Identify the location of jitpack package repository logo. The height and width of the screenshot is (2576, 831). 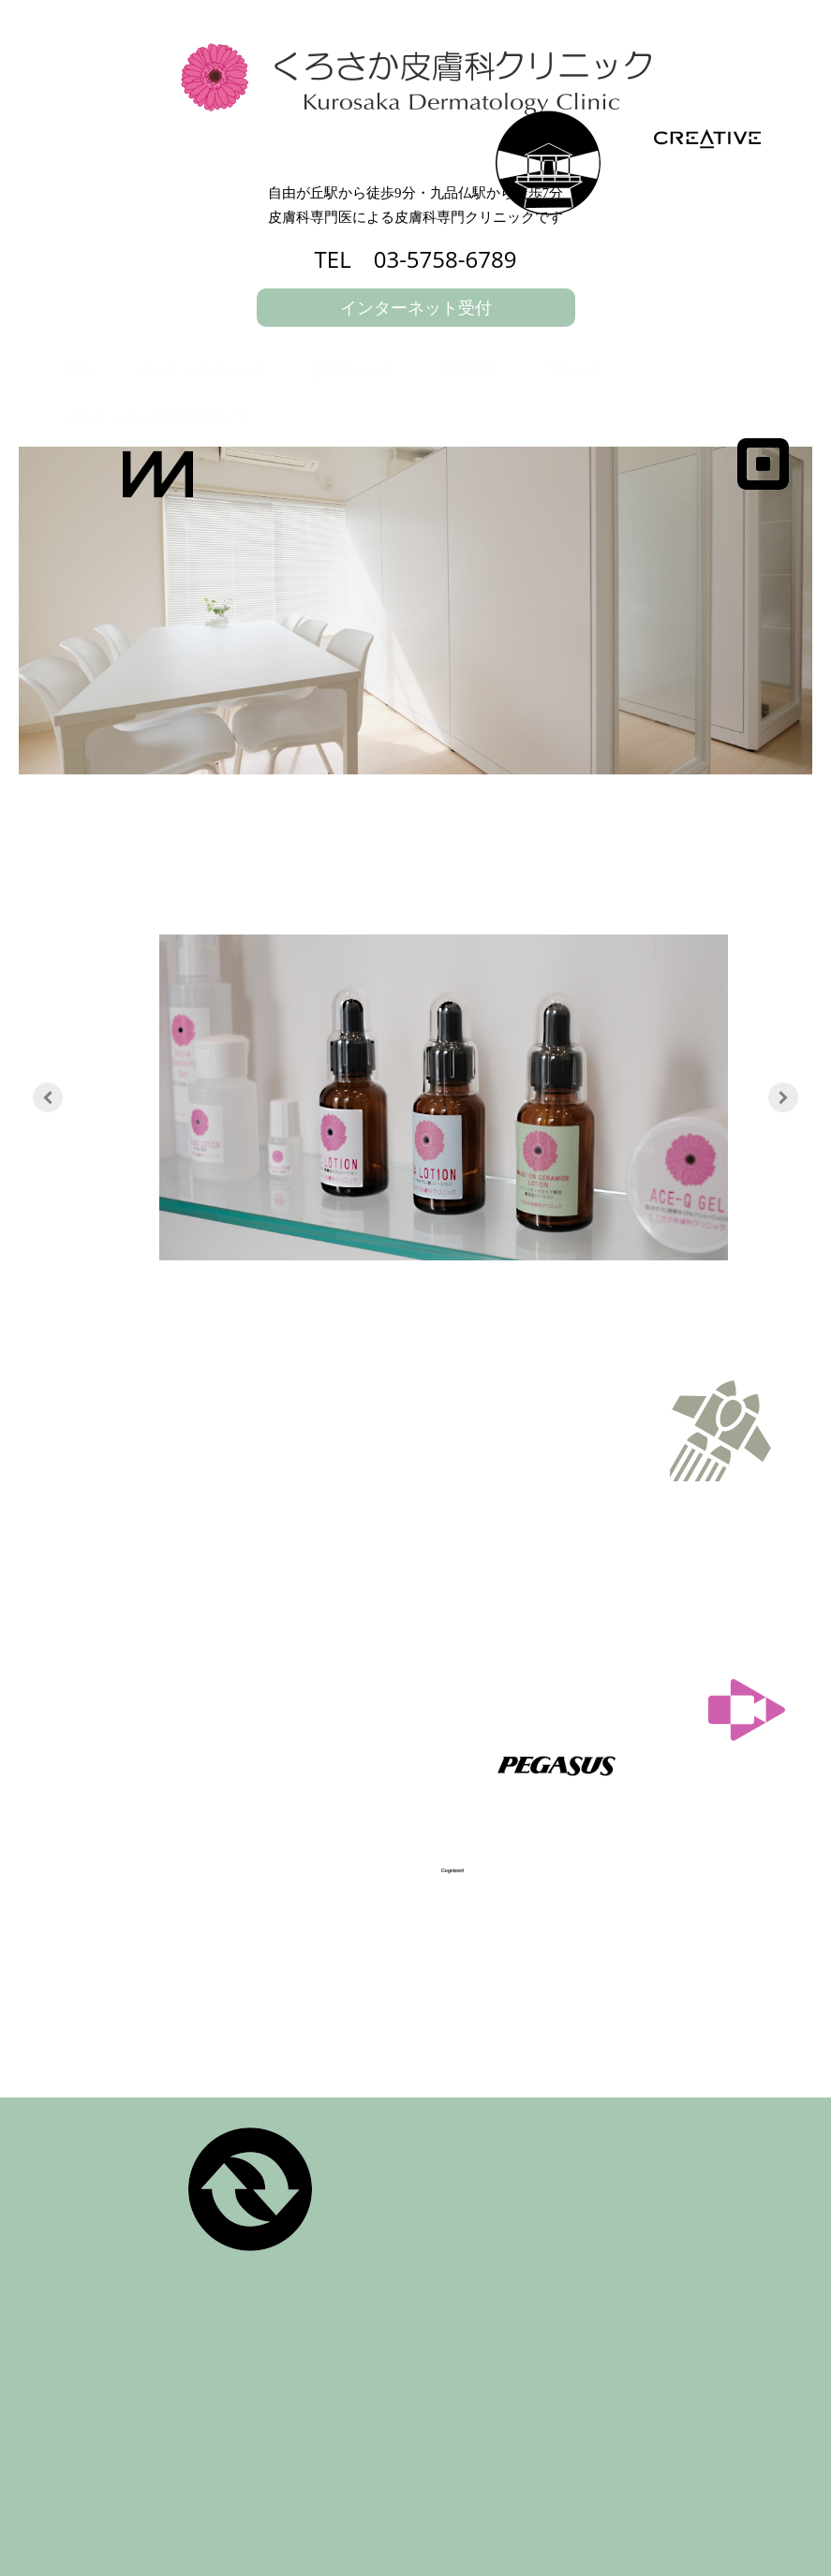
(720, 1431).